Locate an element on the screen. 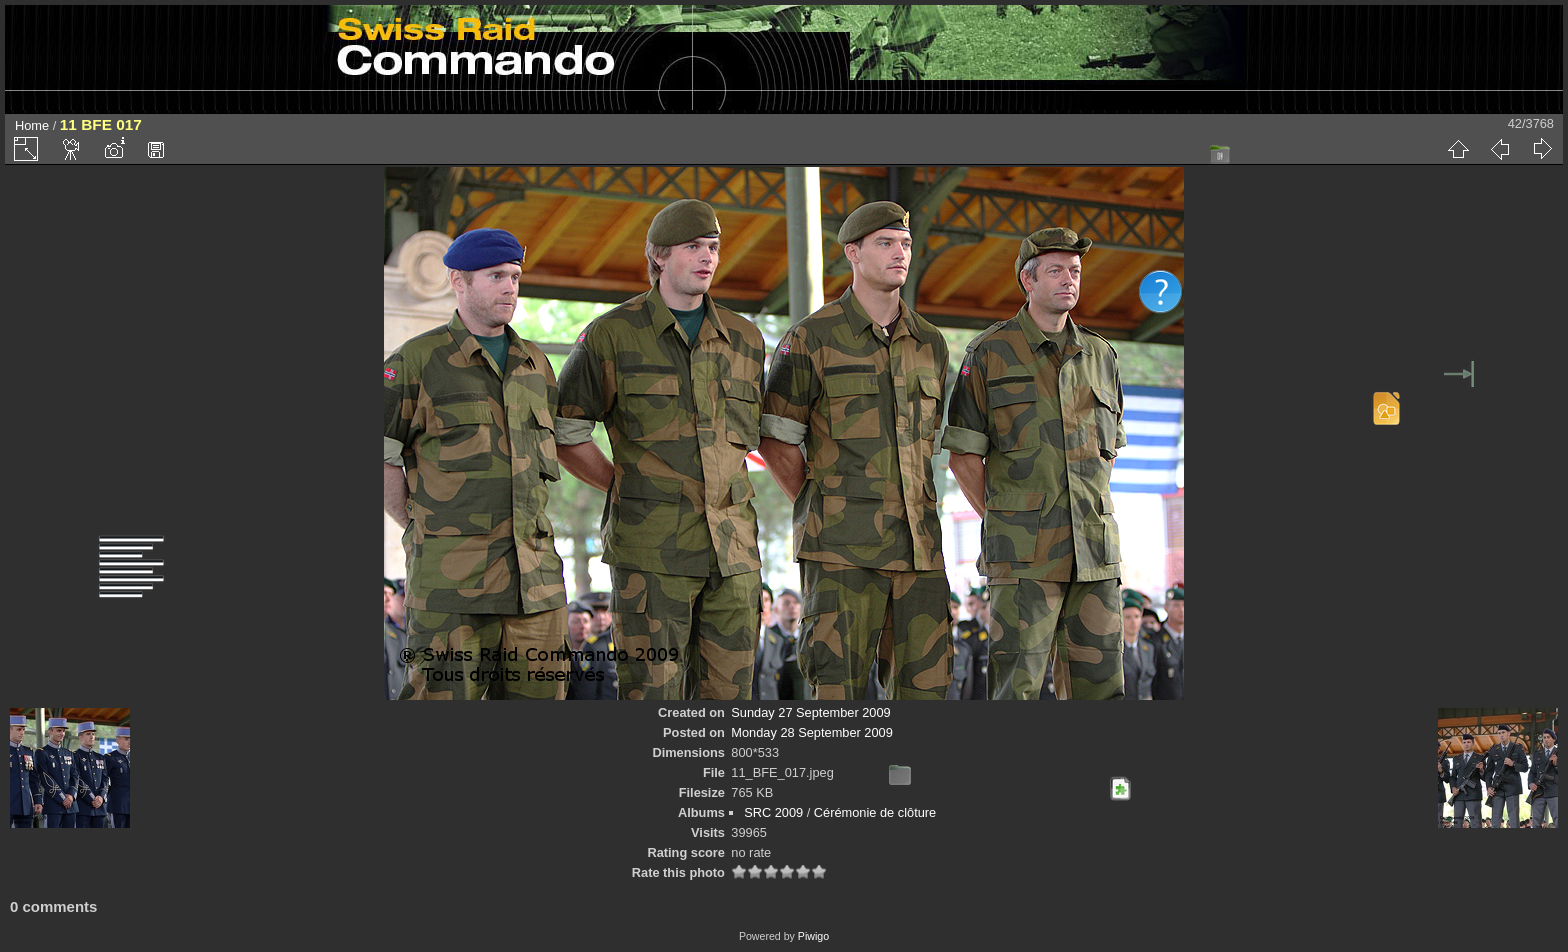  jump to the last item in a list is located at coordinates (1459, 374).